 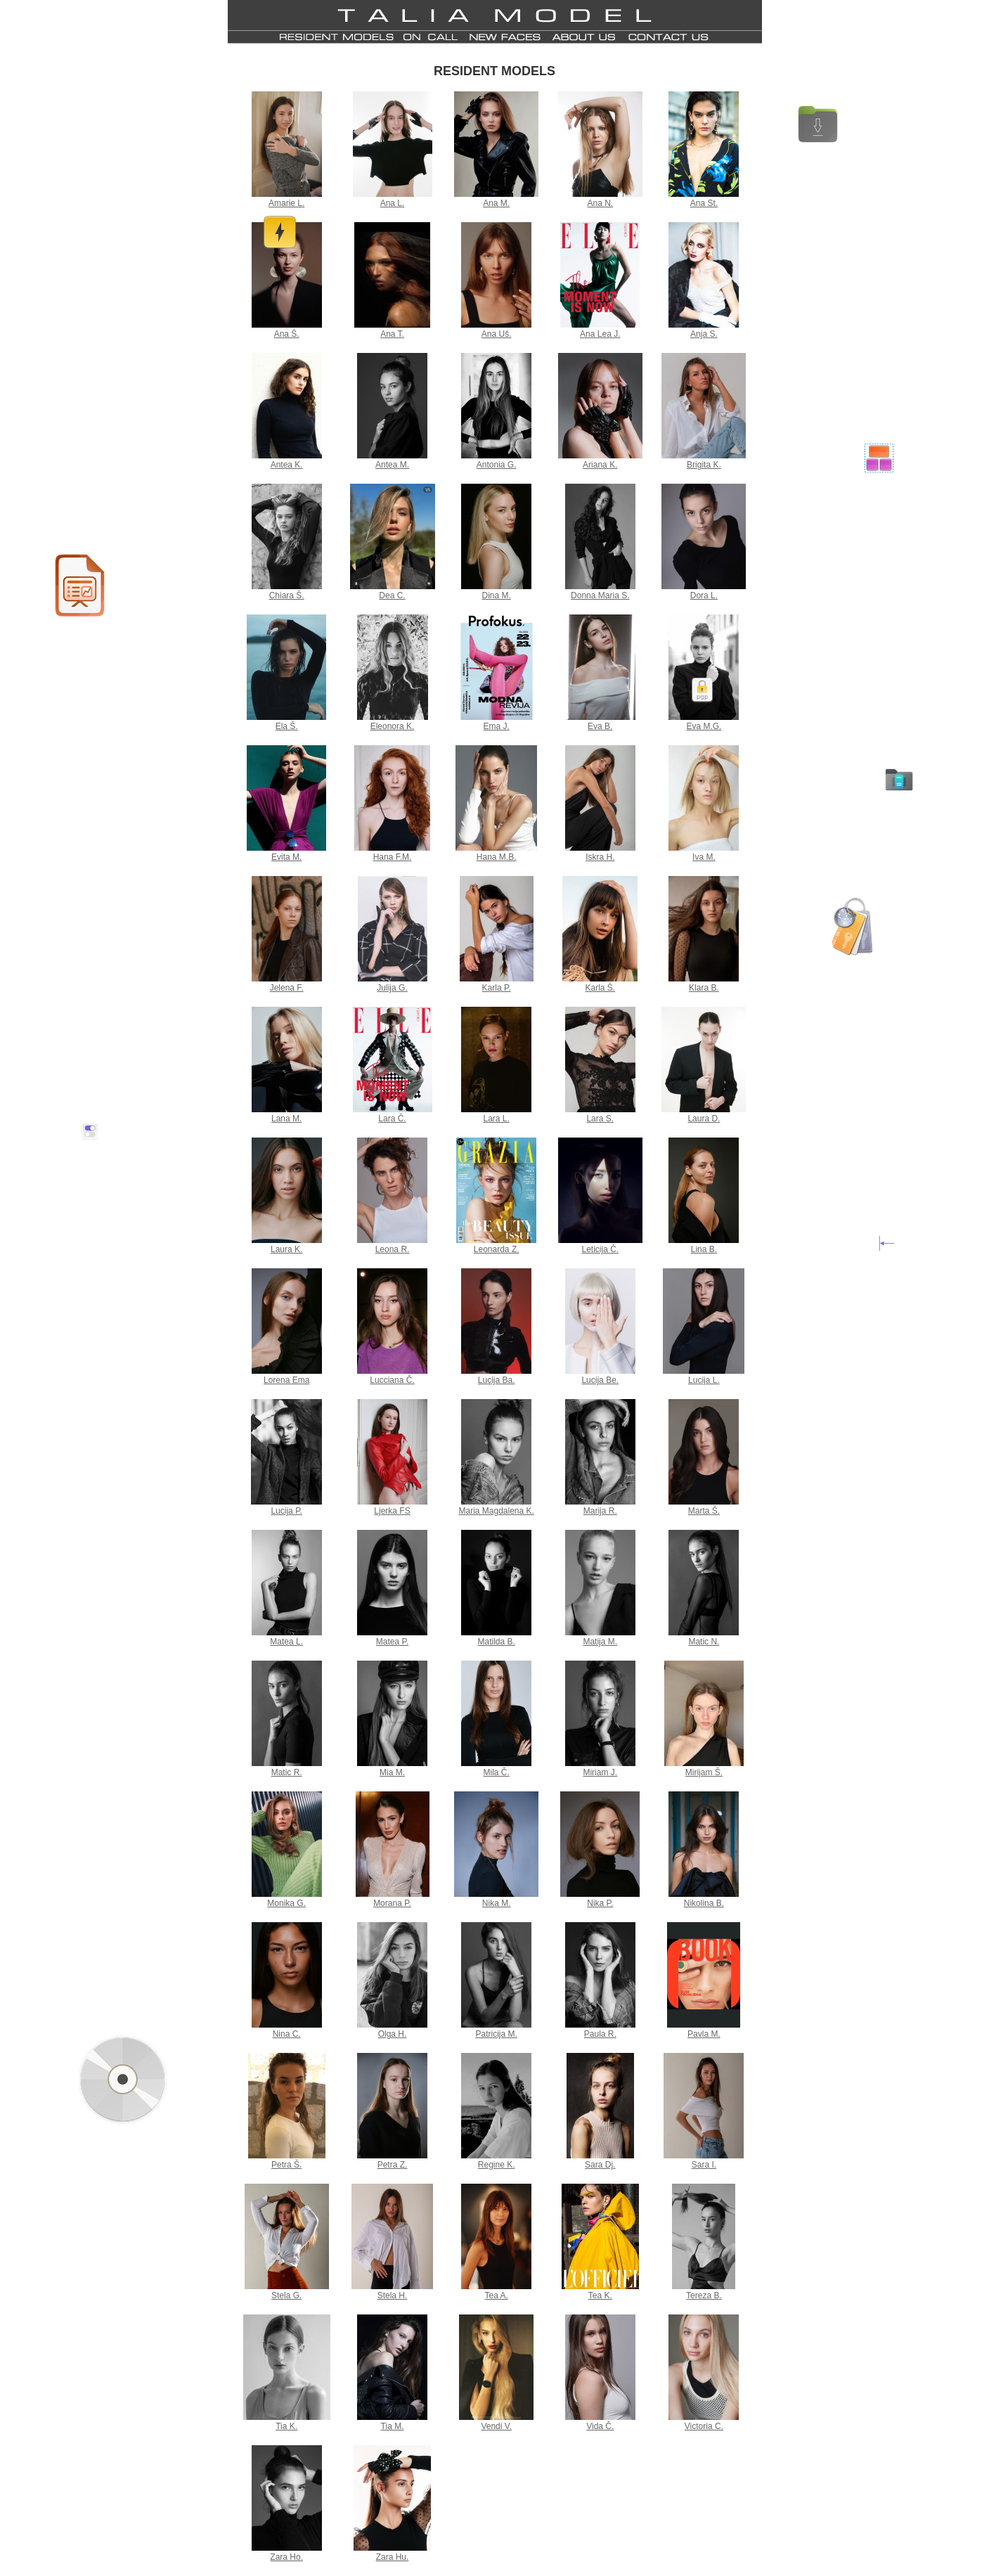 What do you see at coordinates (280, 232) in the screenshot?
I see `access power and battery settings` at bounding box center [280, 232].